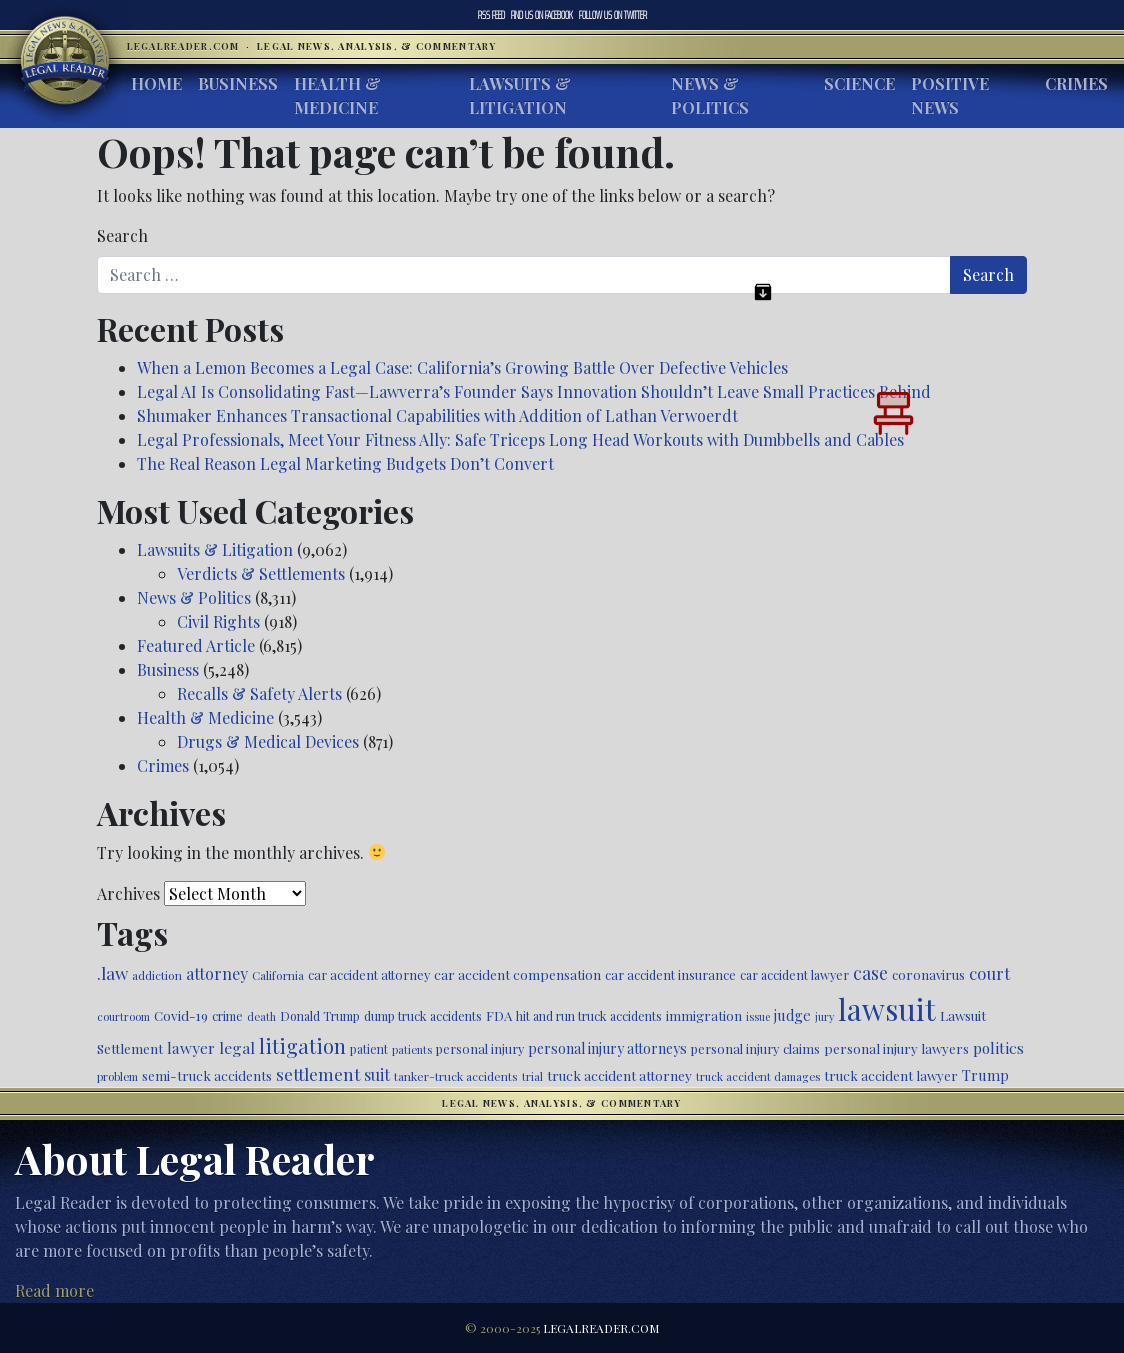  What do you see at coordinates (893, 413) in the screenshot?
I see `browse furniture or seating options` at bounding box center [893, 413].